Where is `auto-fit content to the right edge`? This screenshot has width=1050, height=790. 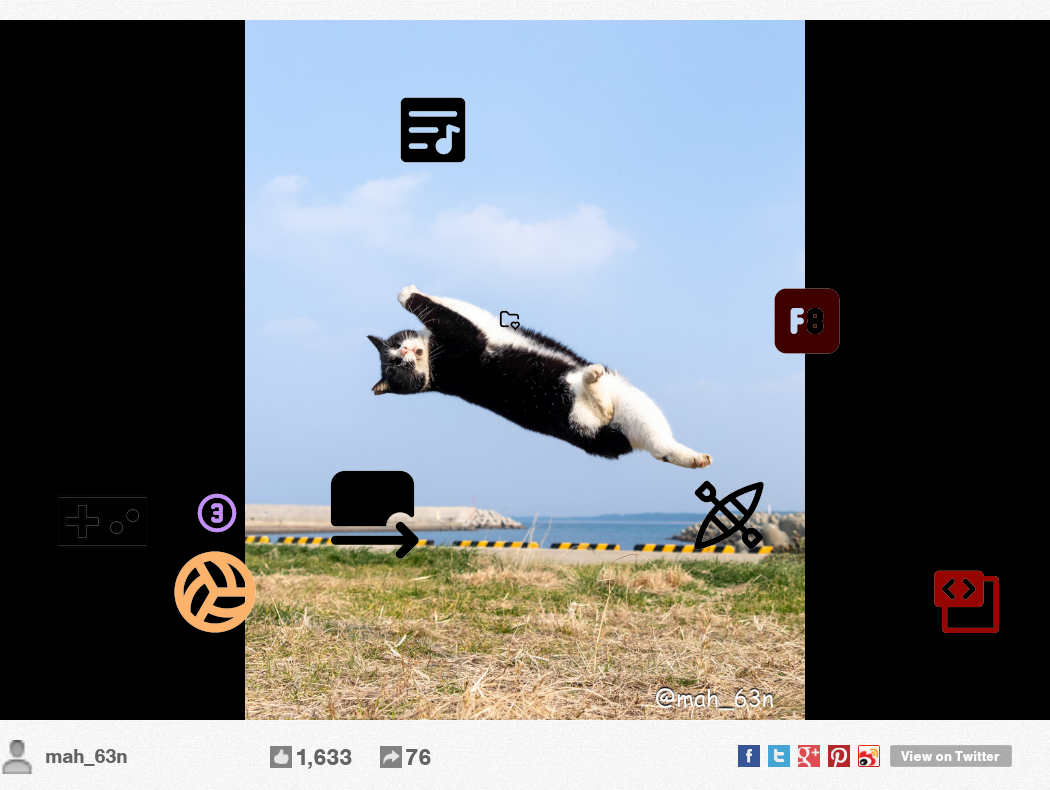 auto-fit content to the right edge is located at coordinates (372, 512).